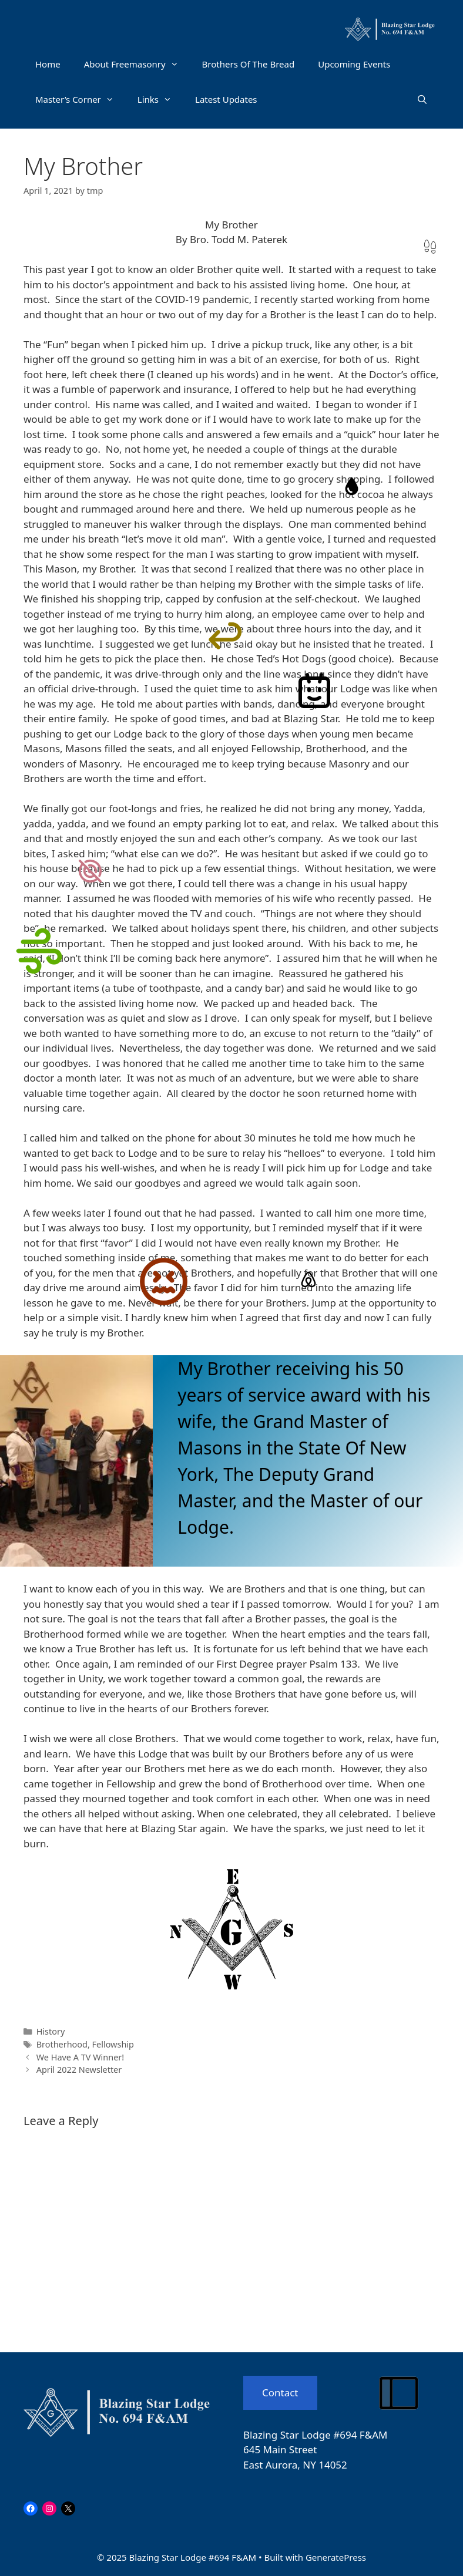 The height and width of the screenshot is (2576, 463). I want to click on access AI assistant or chatbot, so click(314, 691).